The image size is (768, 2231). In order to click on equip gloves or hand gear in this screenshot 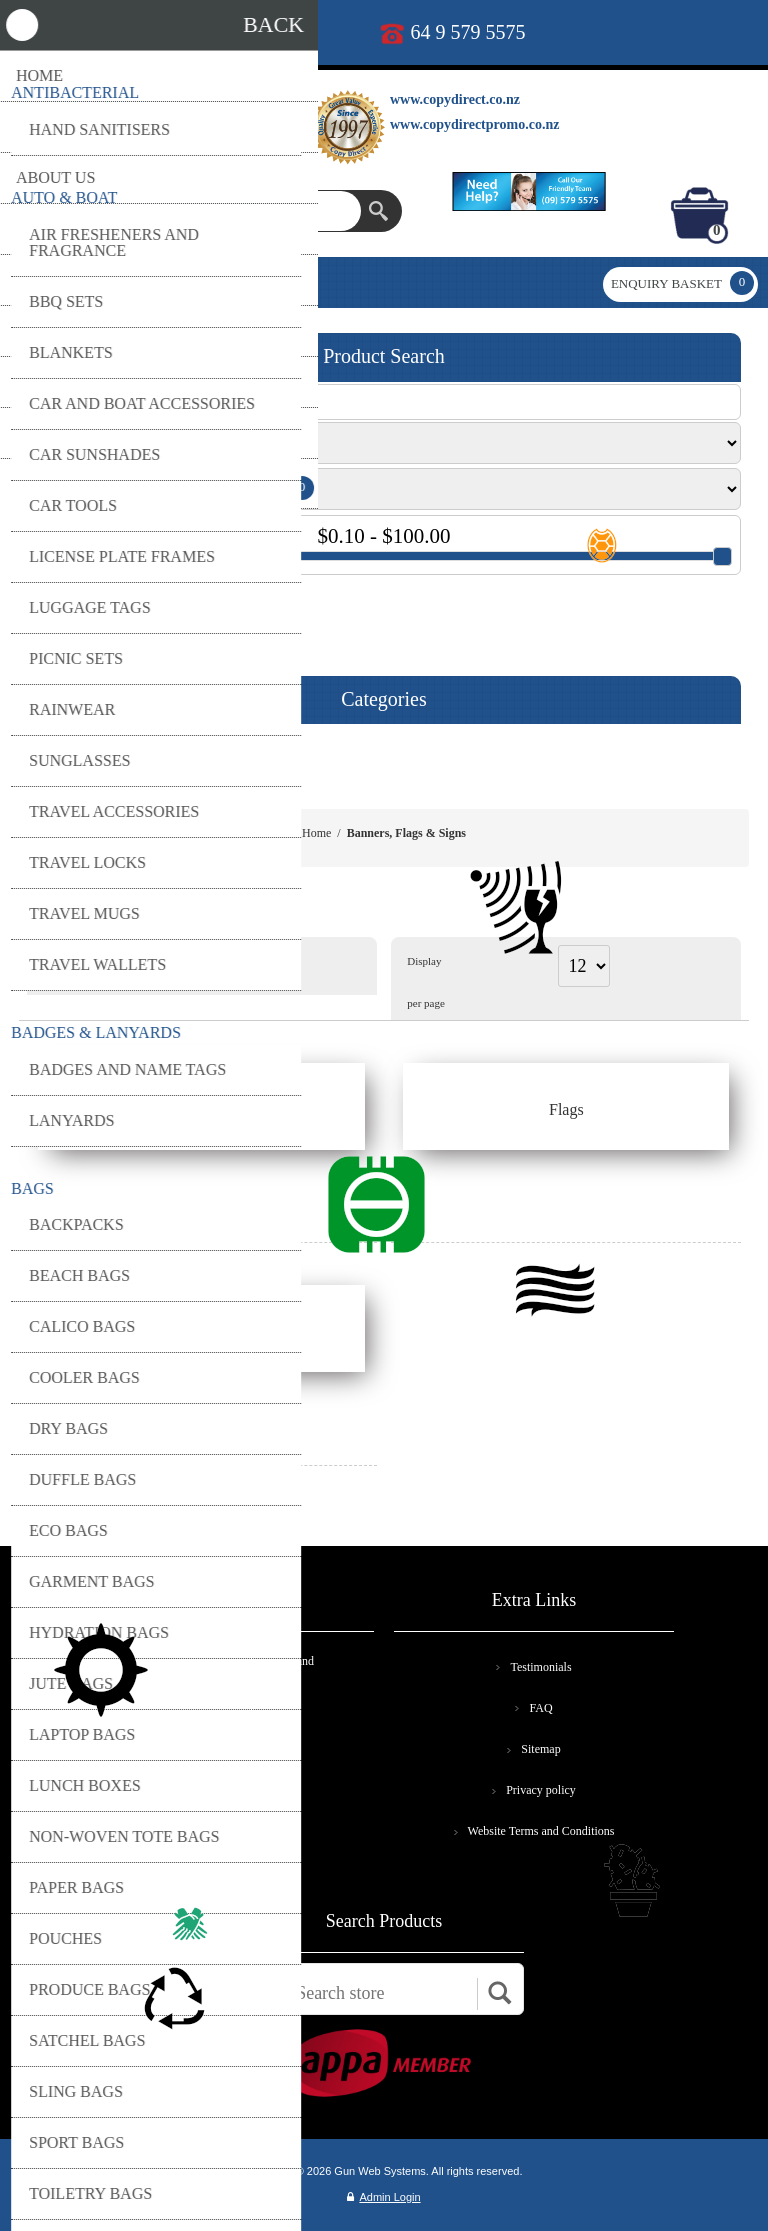, I will do `click(190, 1924)`.